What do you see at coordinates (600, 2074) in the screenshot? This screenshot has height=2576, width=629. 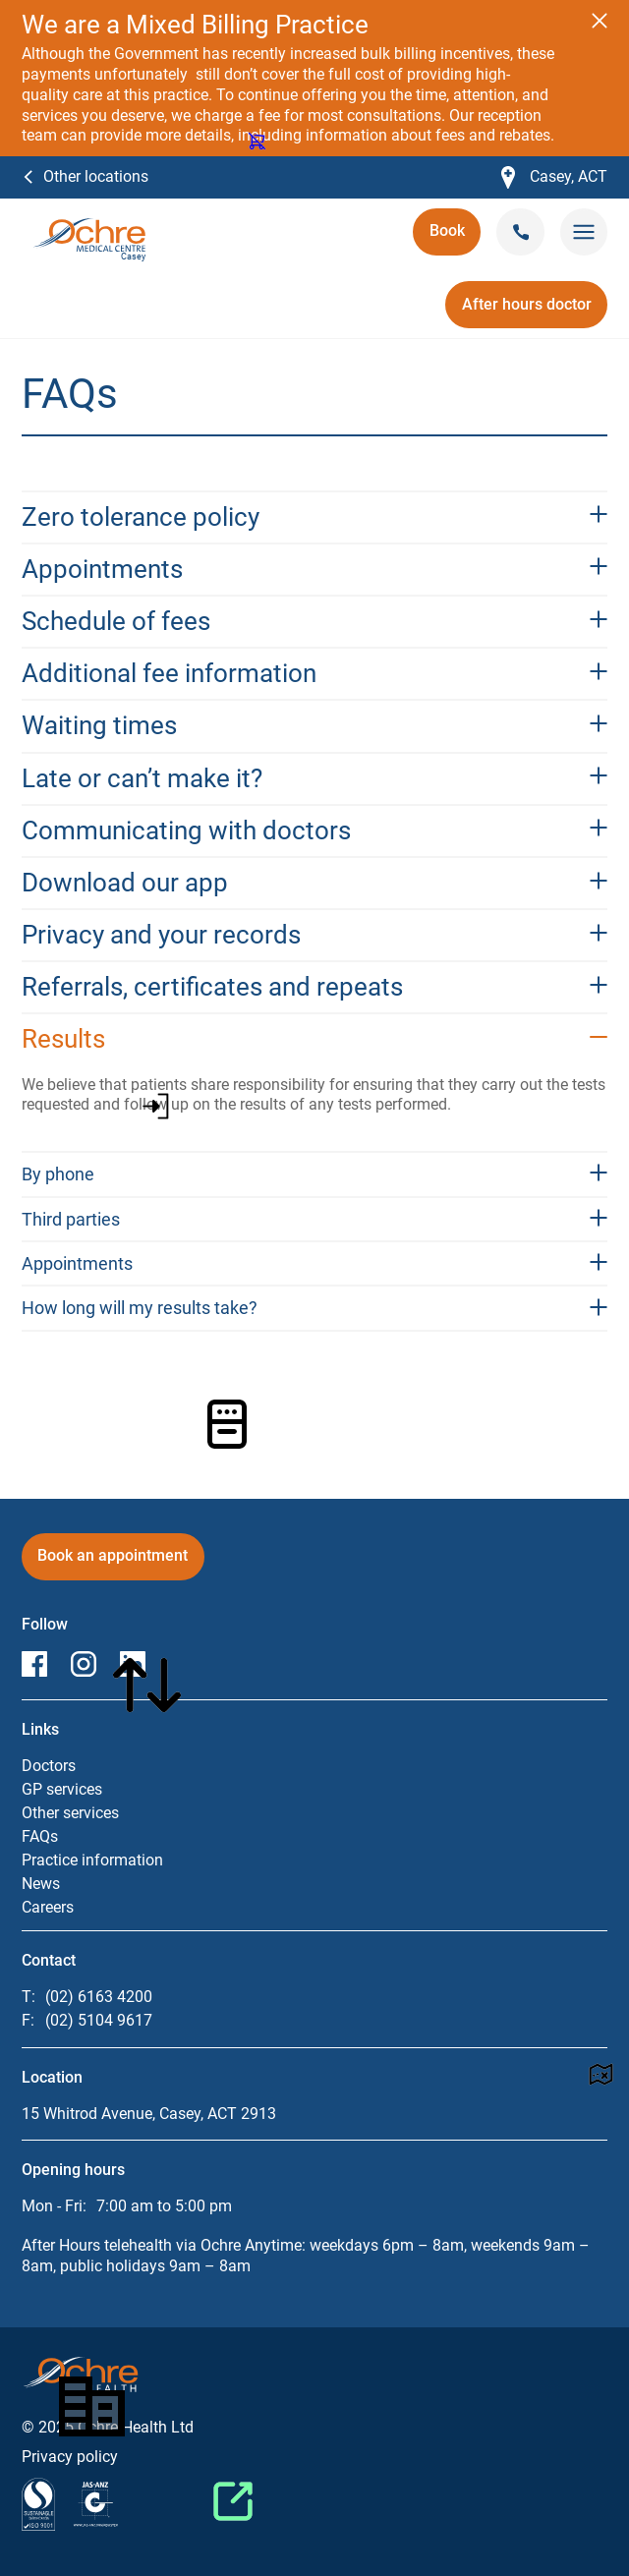 I see `view route directions on map` at bounding box center [600, 2074].